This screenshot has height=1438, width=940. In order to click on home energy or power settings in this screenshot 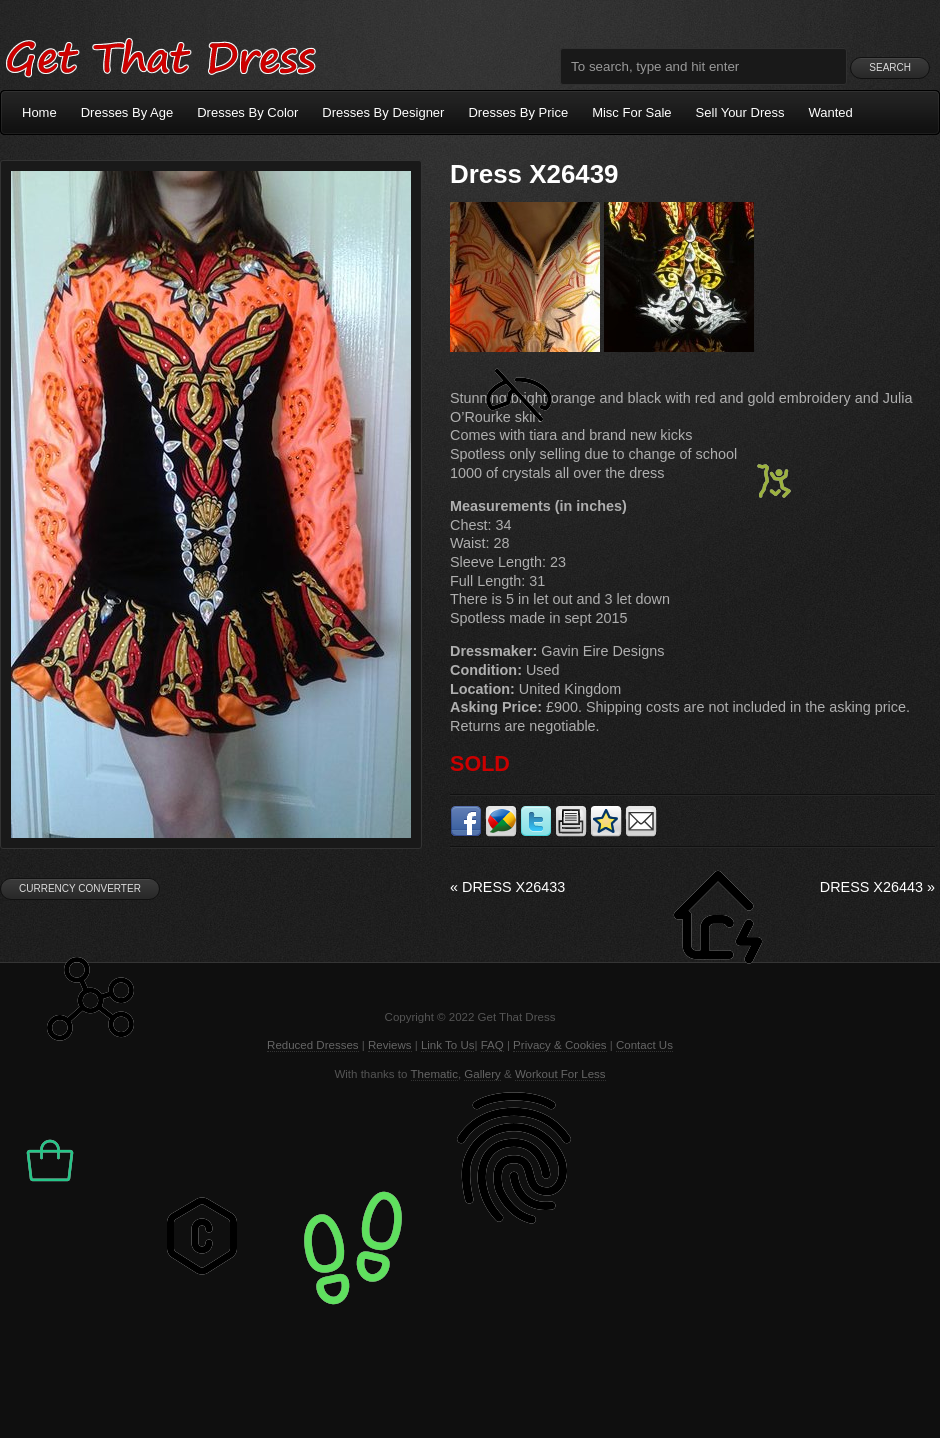, I will do `click(718, 915)`.